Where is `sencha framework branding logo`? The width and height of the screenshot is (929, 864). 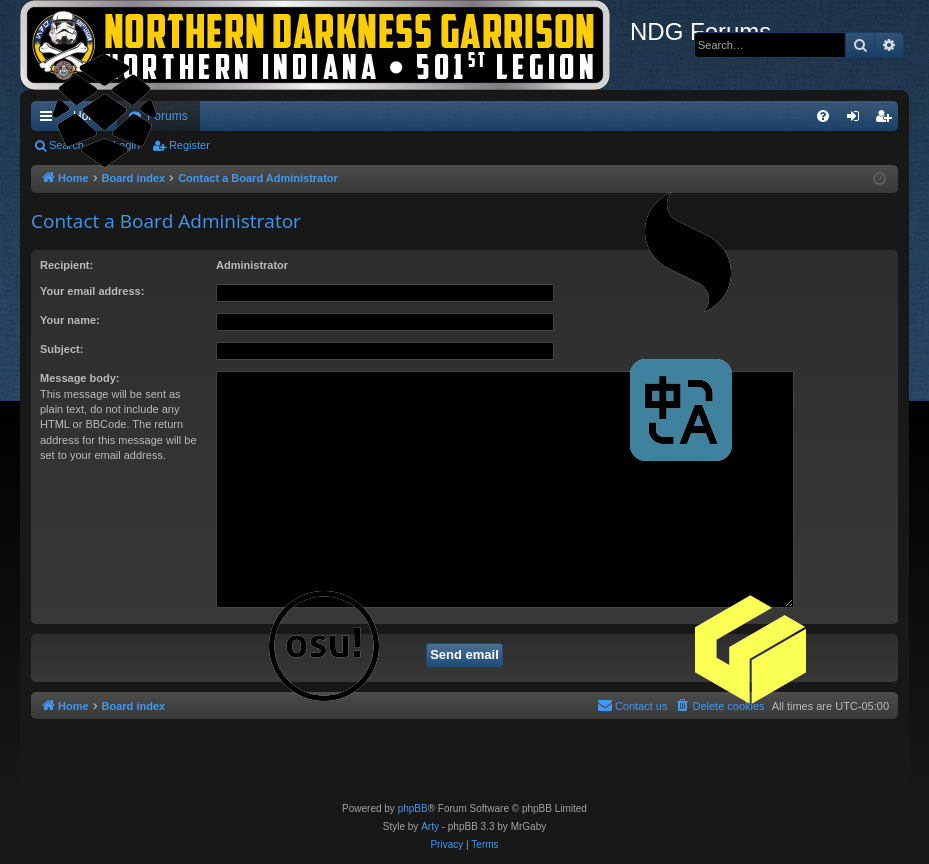 sencha framework branding logo is located at coordinates (688, 252).